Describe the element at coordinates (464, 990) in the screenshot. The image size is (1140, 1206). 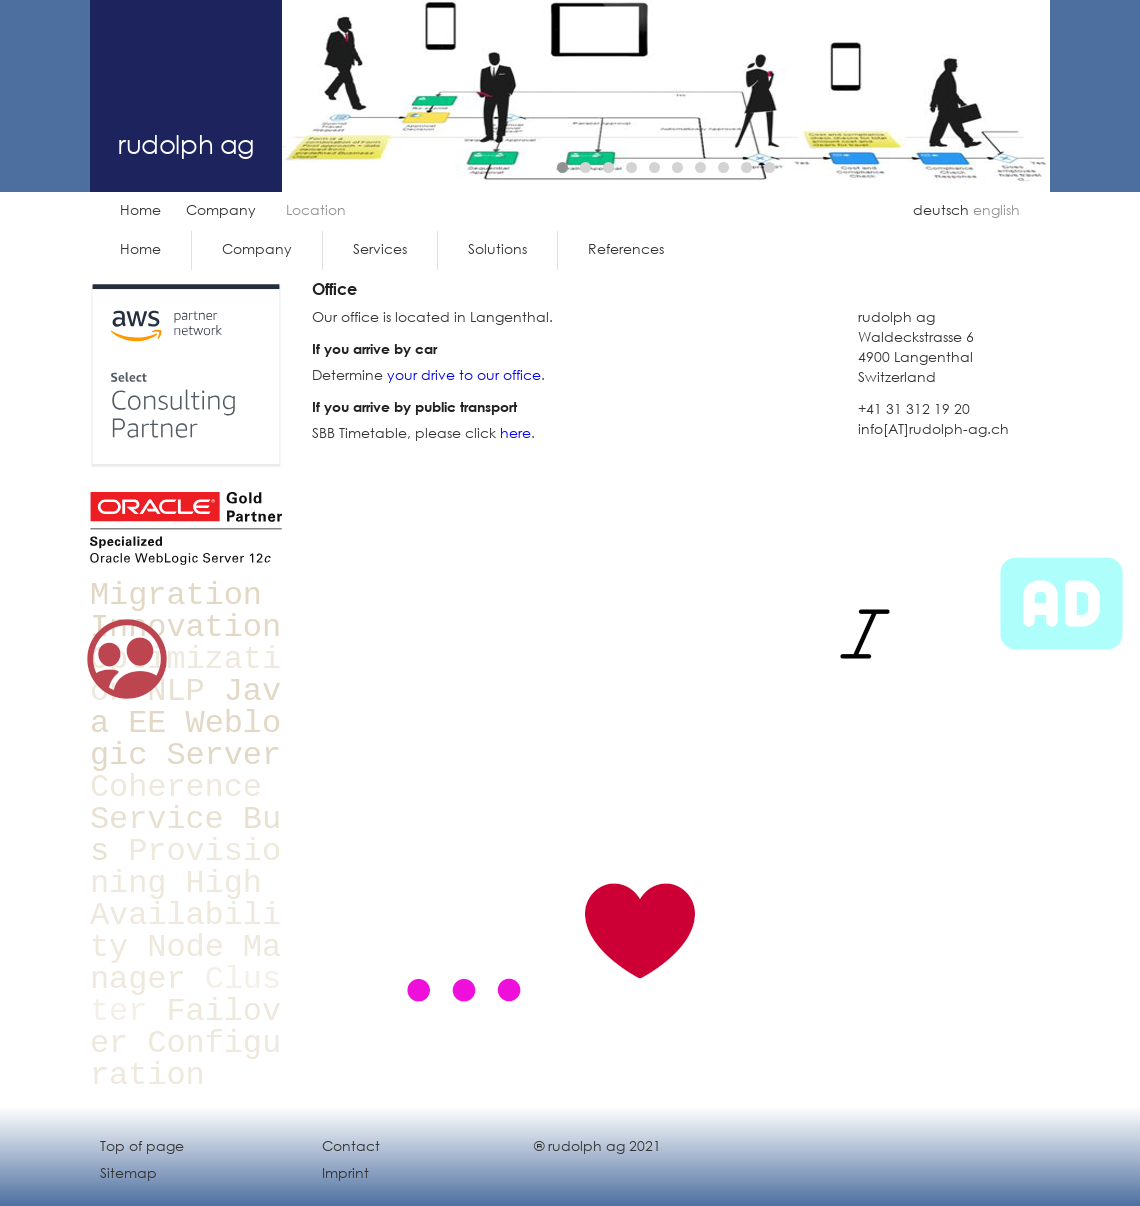
I see `open more options menu` at that location.